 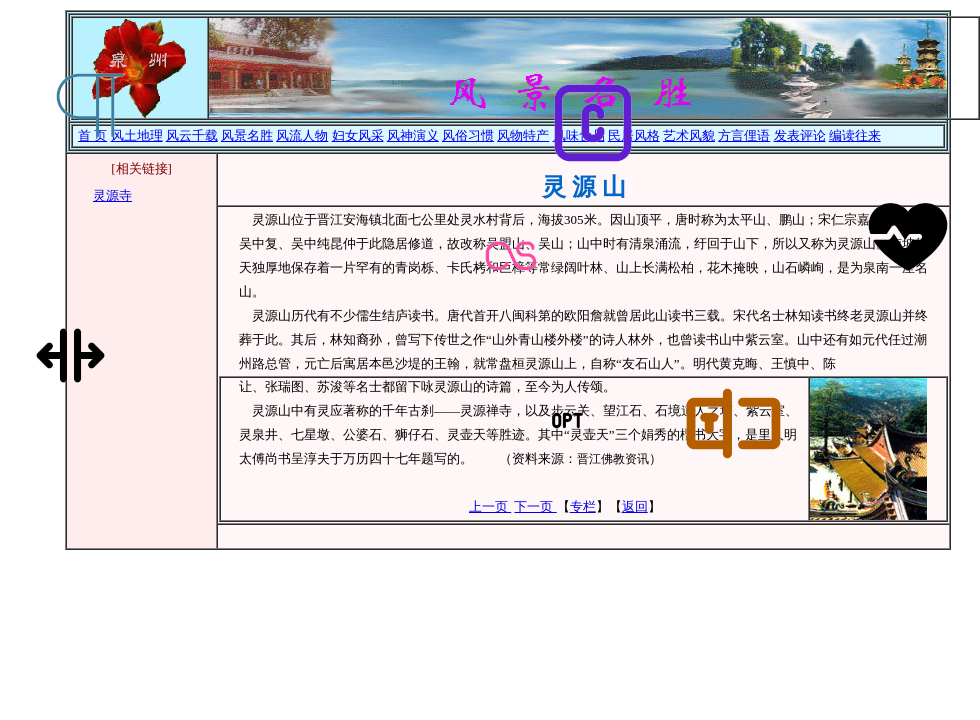 What do you see at coordinates (91, 105) in the screenshot?
I see `toggle paragraph formatting options` at bounding box center [91, 105].